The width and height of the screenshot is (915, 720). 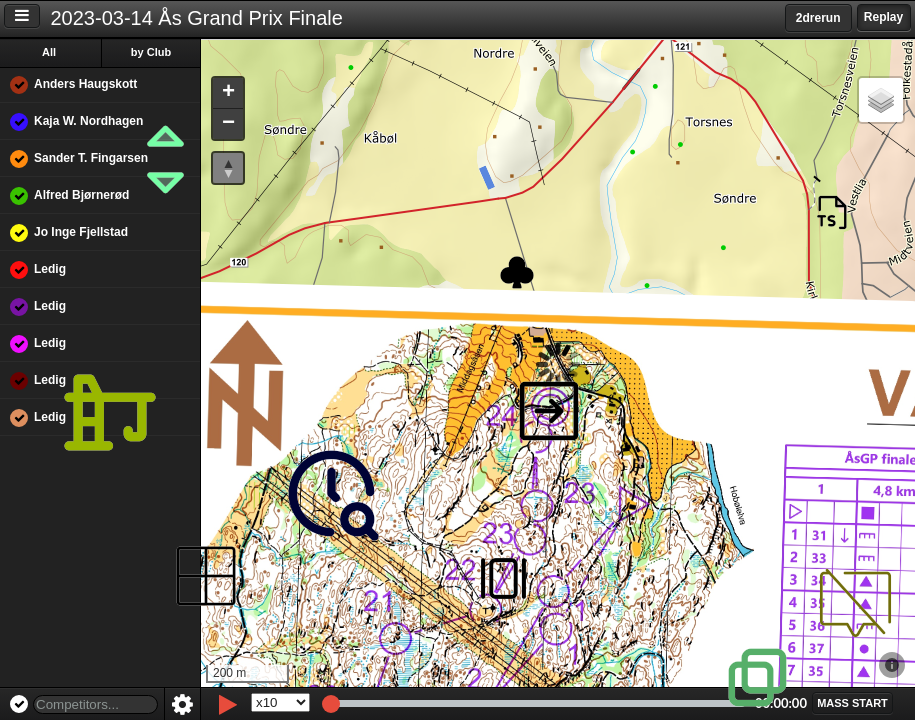 What do you see at coordinates (503, 578) in the screenshot?
I see `browse images in horizontal gallery view` at bounding box center [503, 578].